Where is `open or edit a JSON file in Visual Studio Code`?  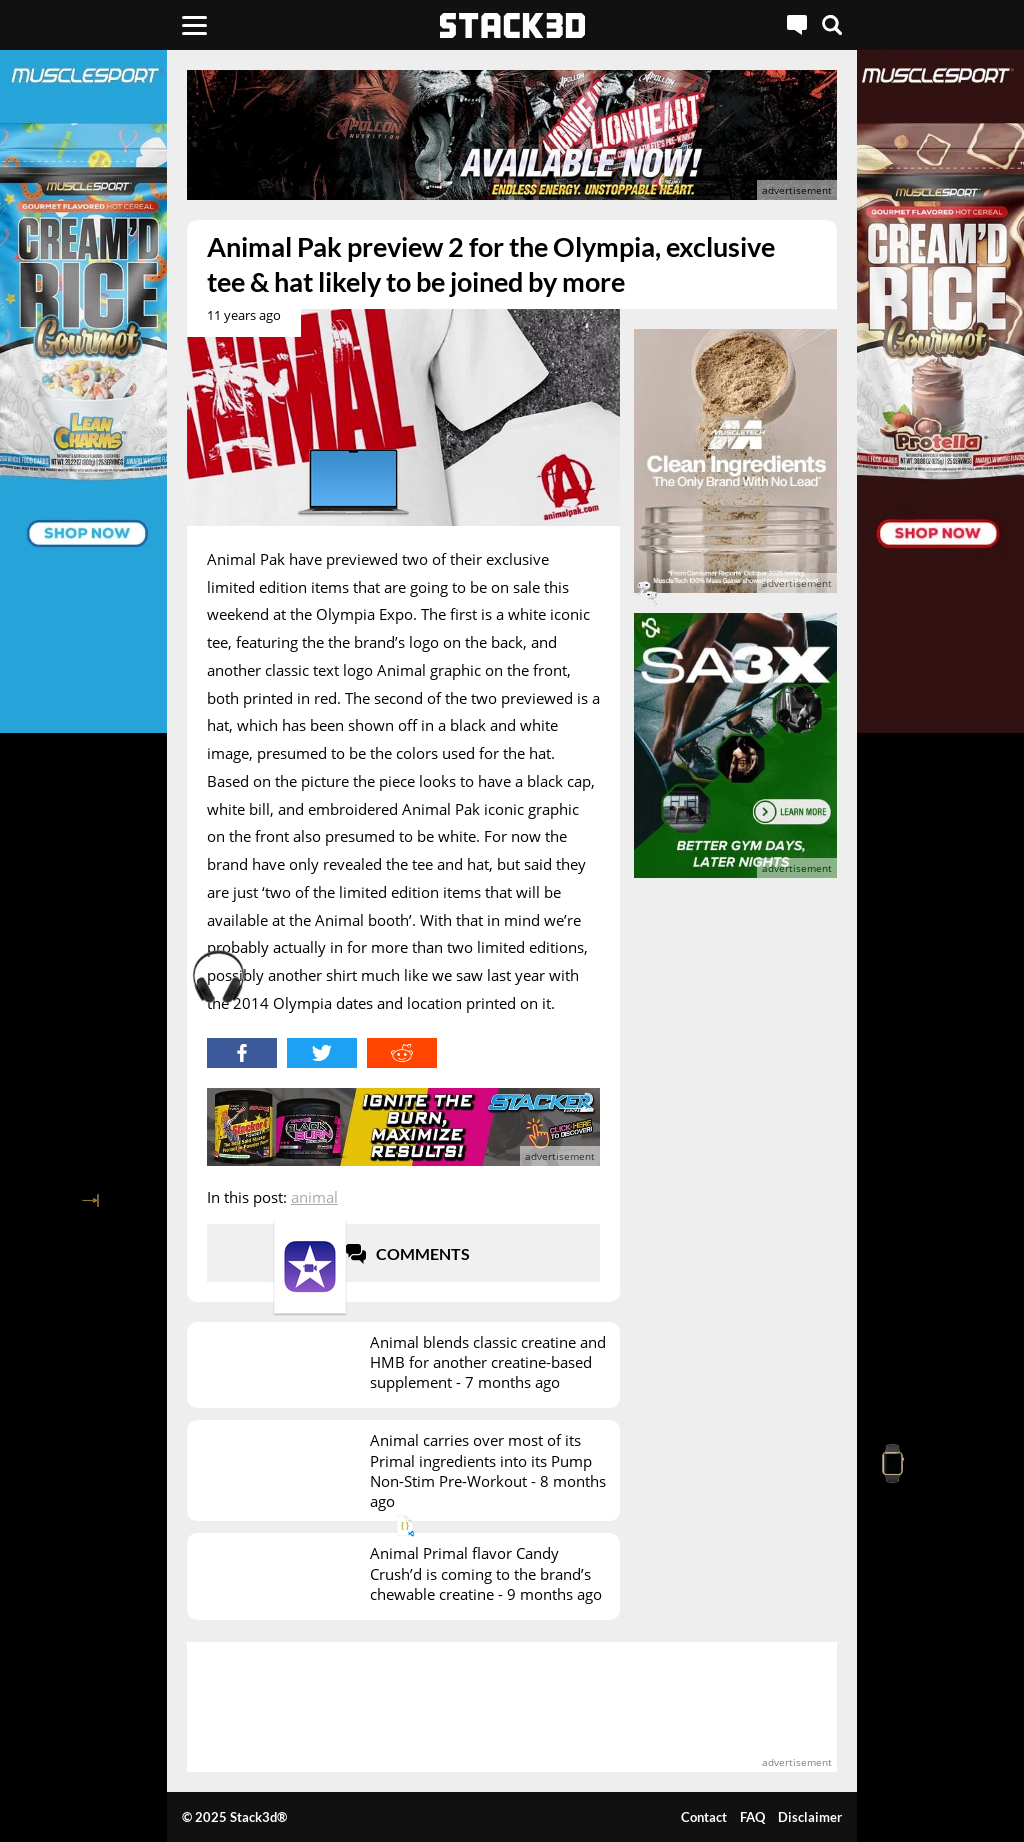 open or edit a JSON file in Visual Studio Code is located at coordinates (405, 1526).